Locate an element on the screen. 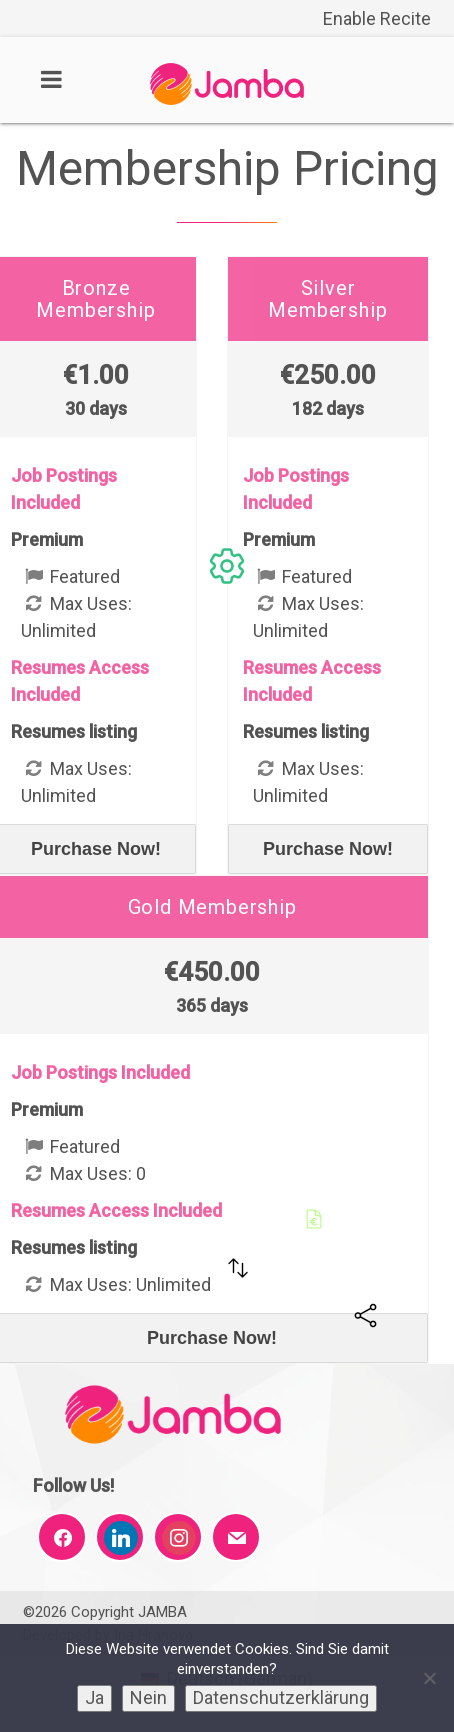  access settings or preferences is located at coordinates (227, 566).